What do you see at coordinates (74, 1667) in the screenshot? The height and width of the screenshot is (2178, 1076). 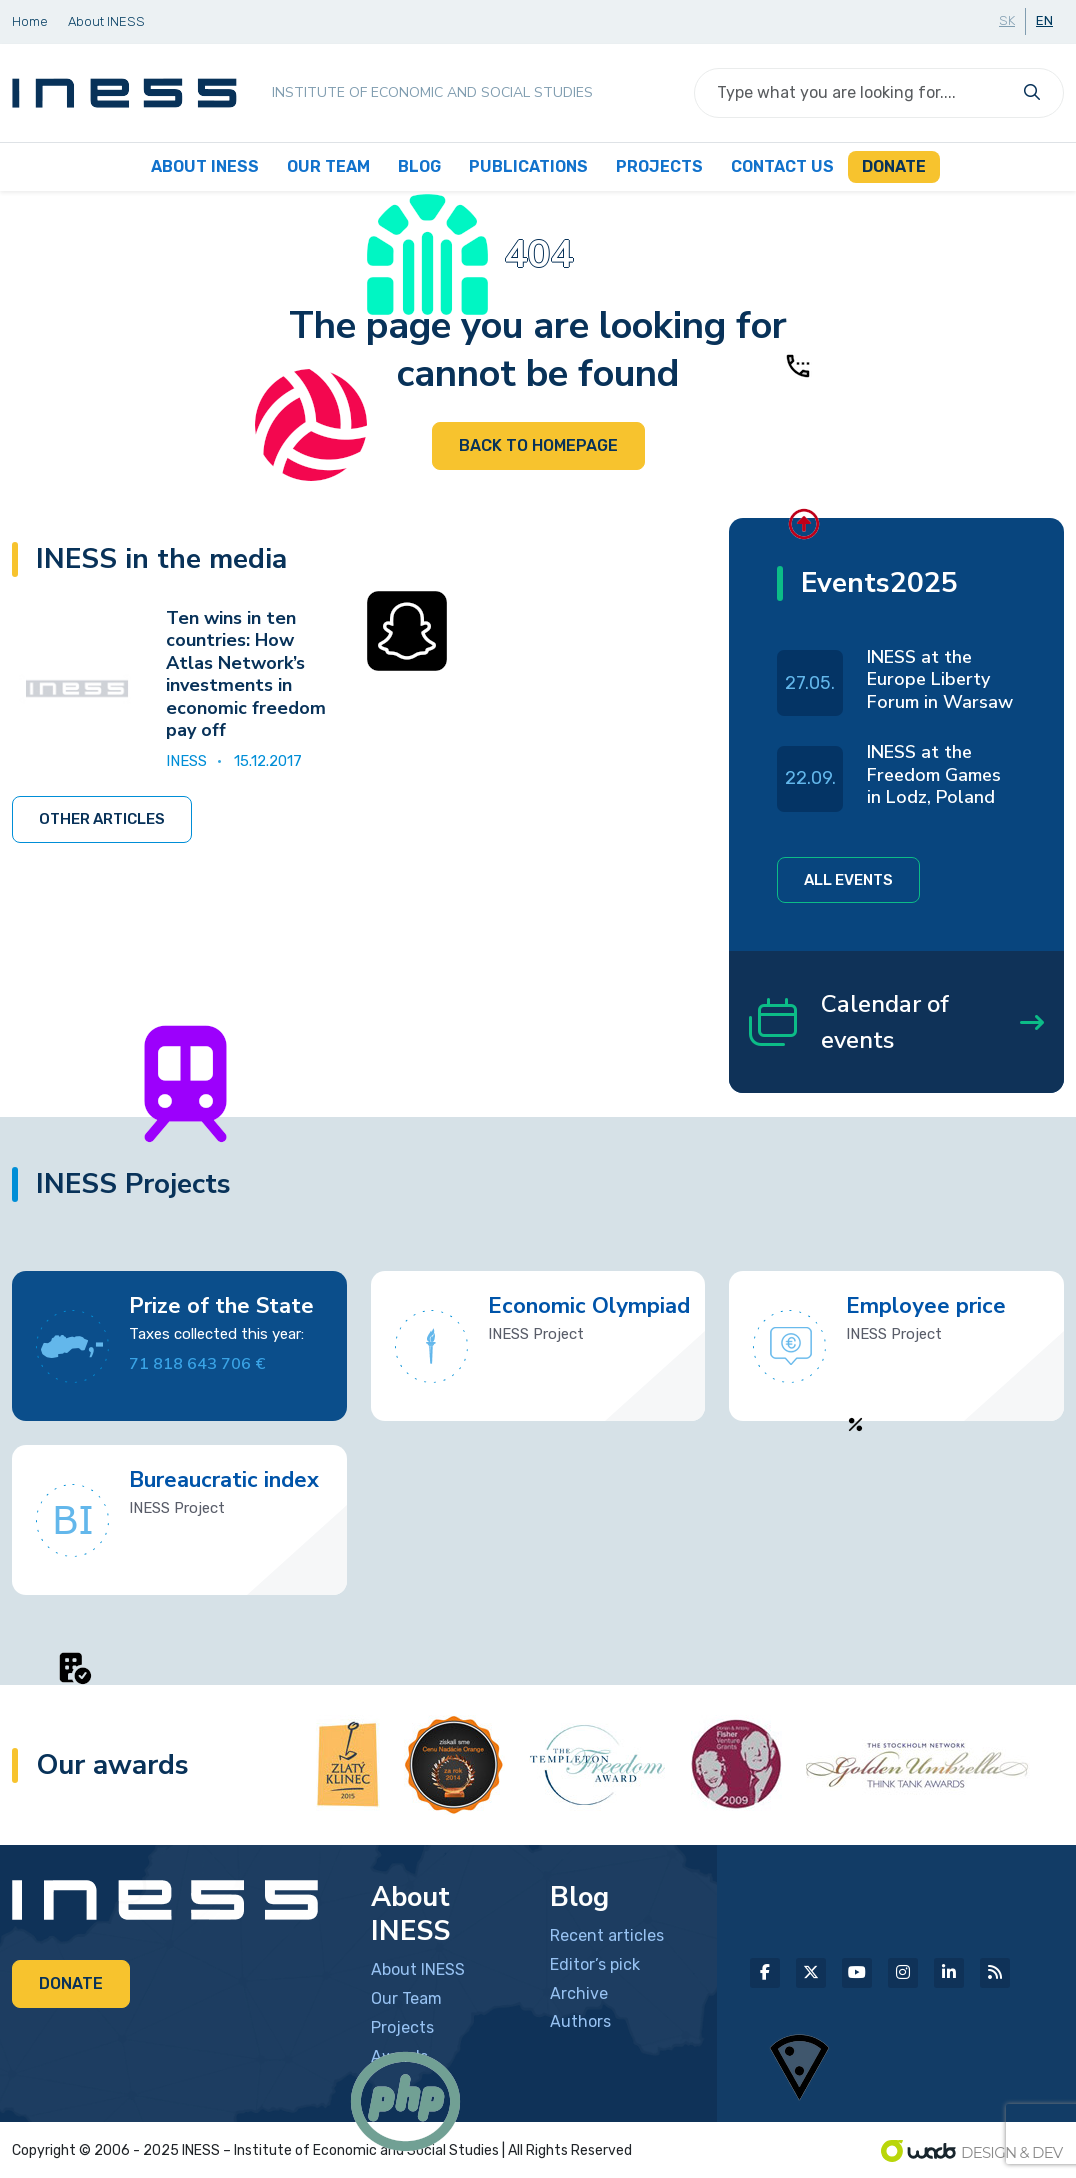 I see `verified business or building location` at bounding box center [74, 1667].